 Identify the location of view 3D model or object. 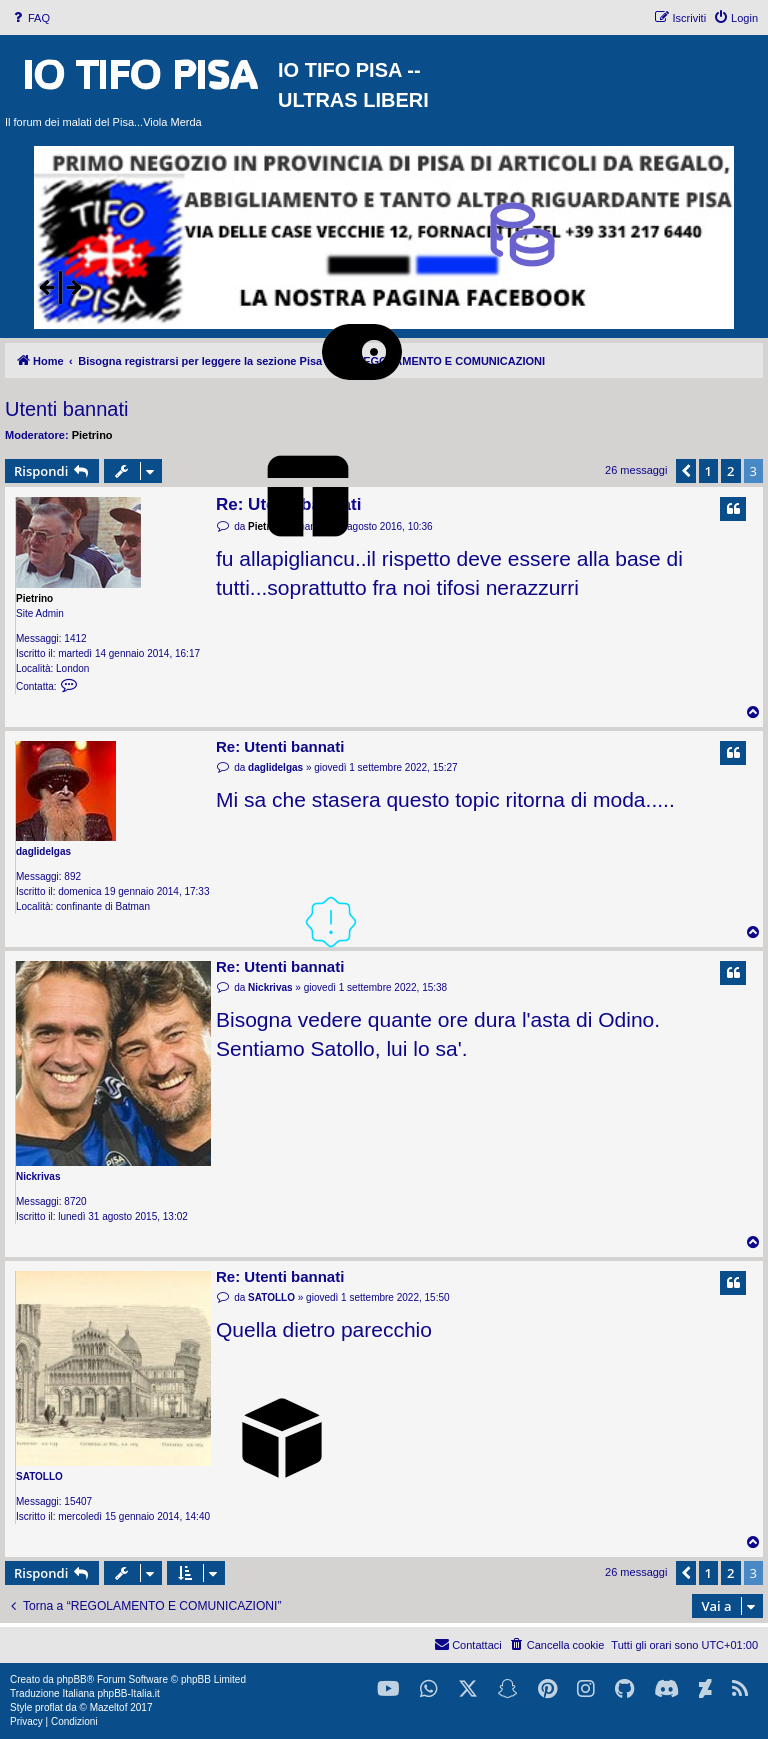
(282, 1438).